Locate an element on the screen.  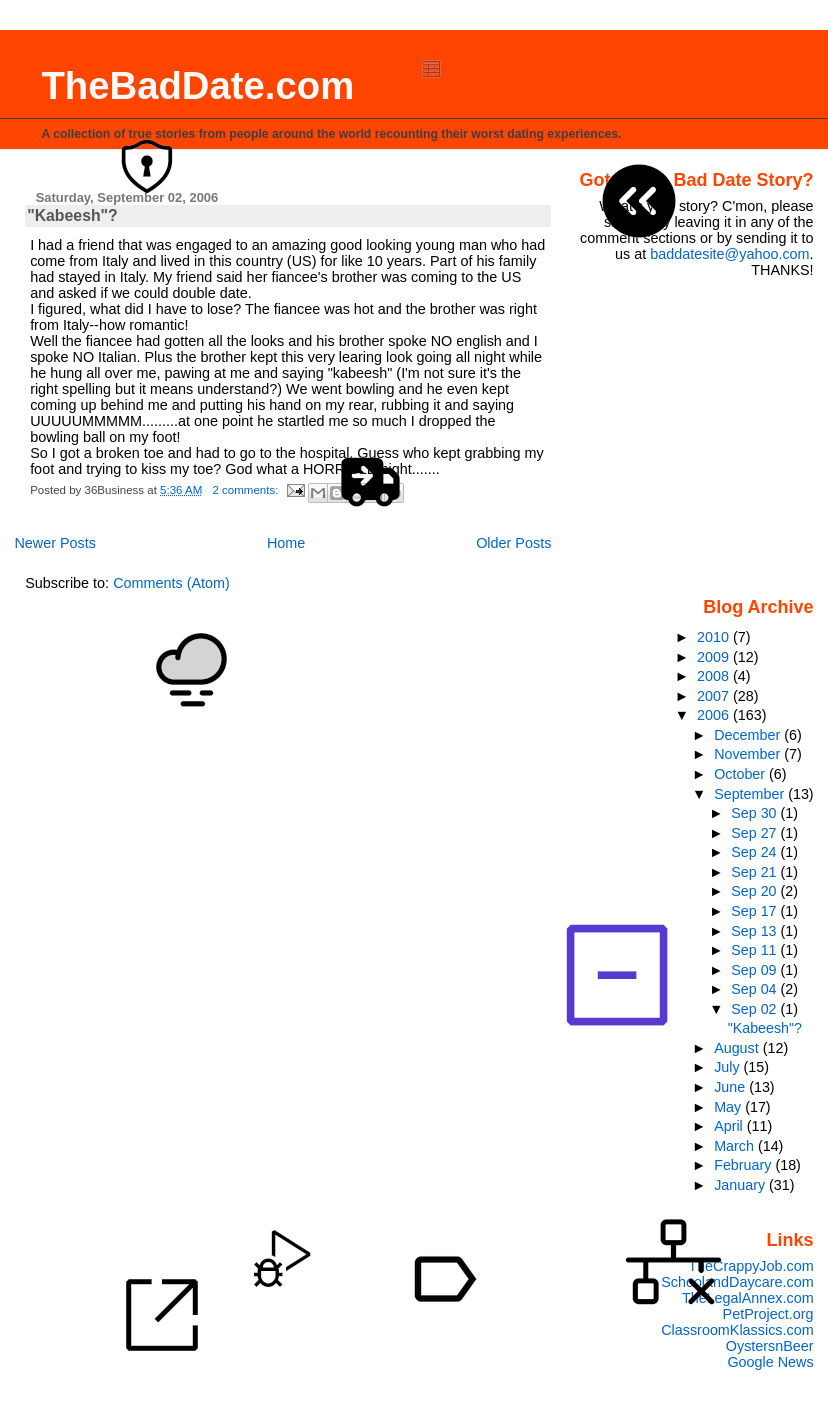
indicates foggy weather conditions is located at coordinates (191, 668).